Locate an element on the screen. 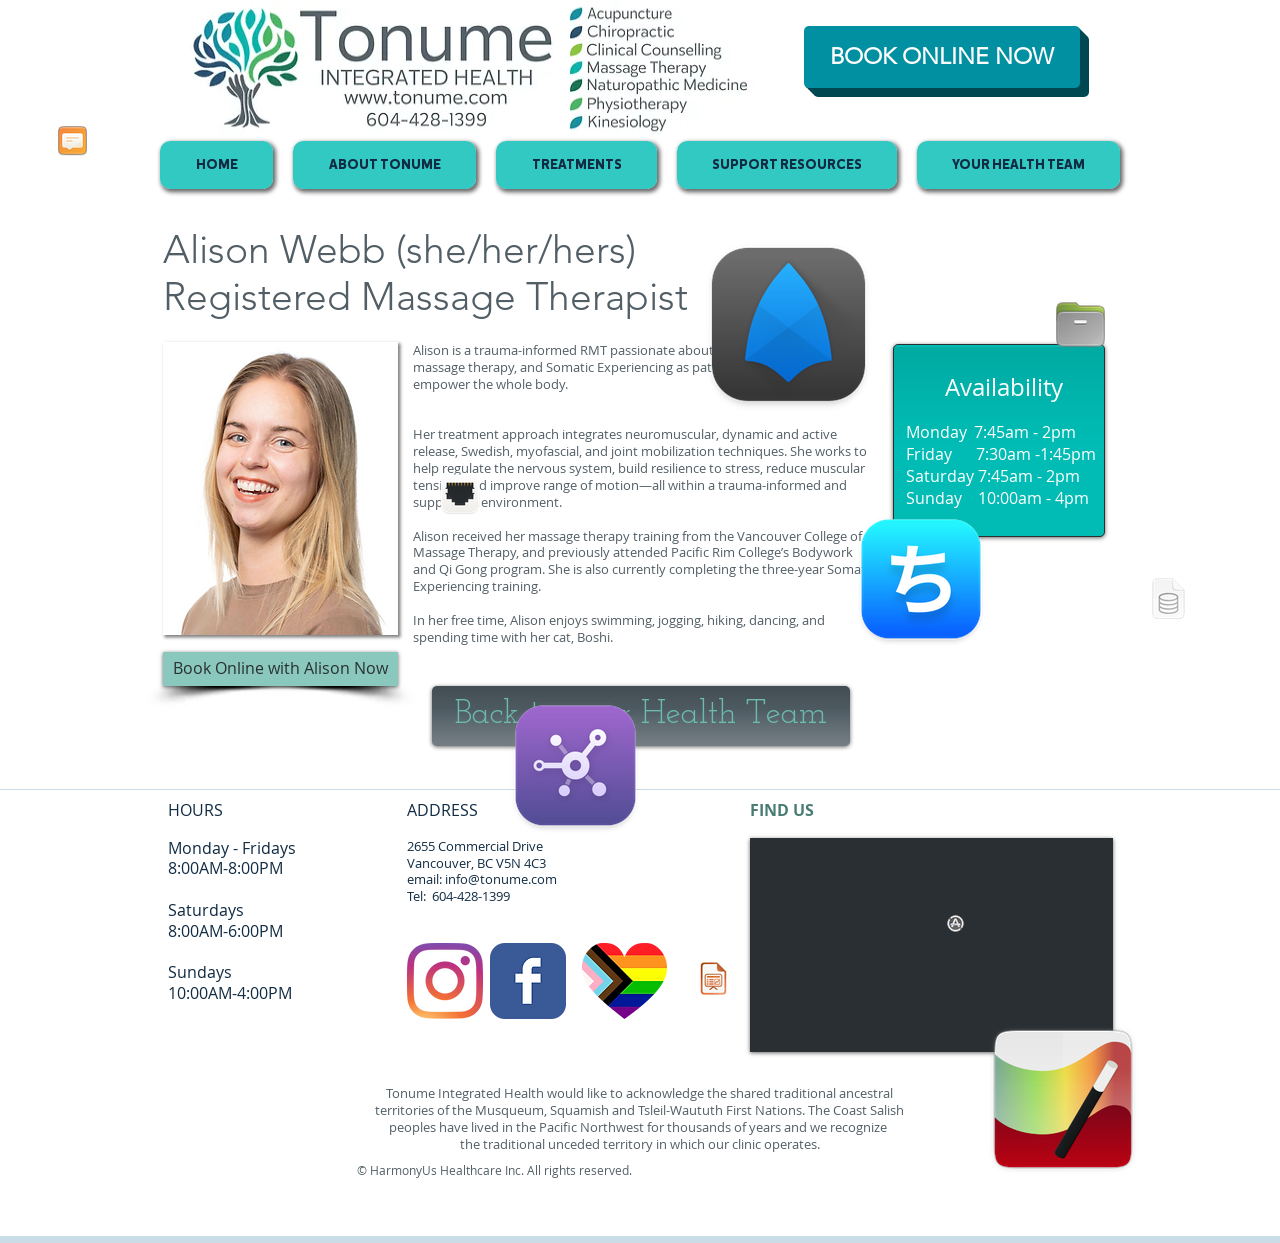 The width and height of the screenshot is (1280, 1243). open the messaging or chat app is located at coordinates (72, 140).